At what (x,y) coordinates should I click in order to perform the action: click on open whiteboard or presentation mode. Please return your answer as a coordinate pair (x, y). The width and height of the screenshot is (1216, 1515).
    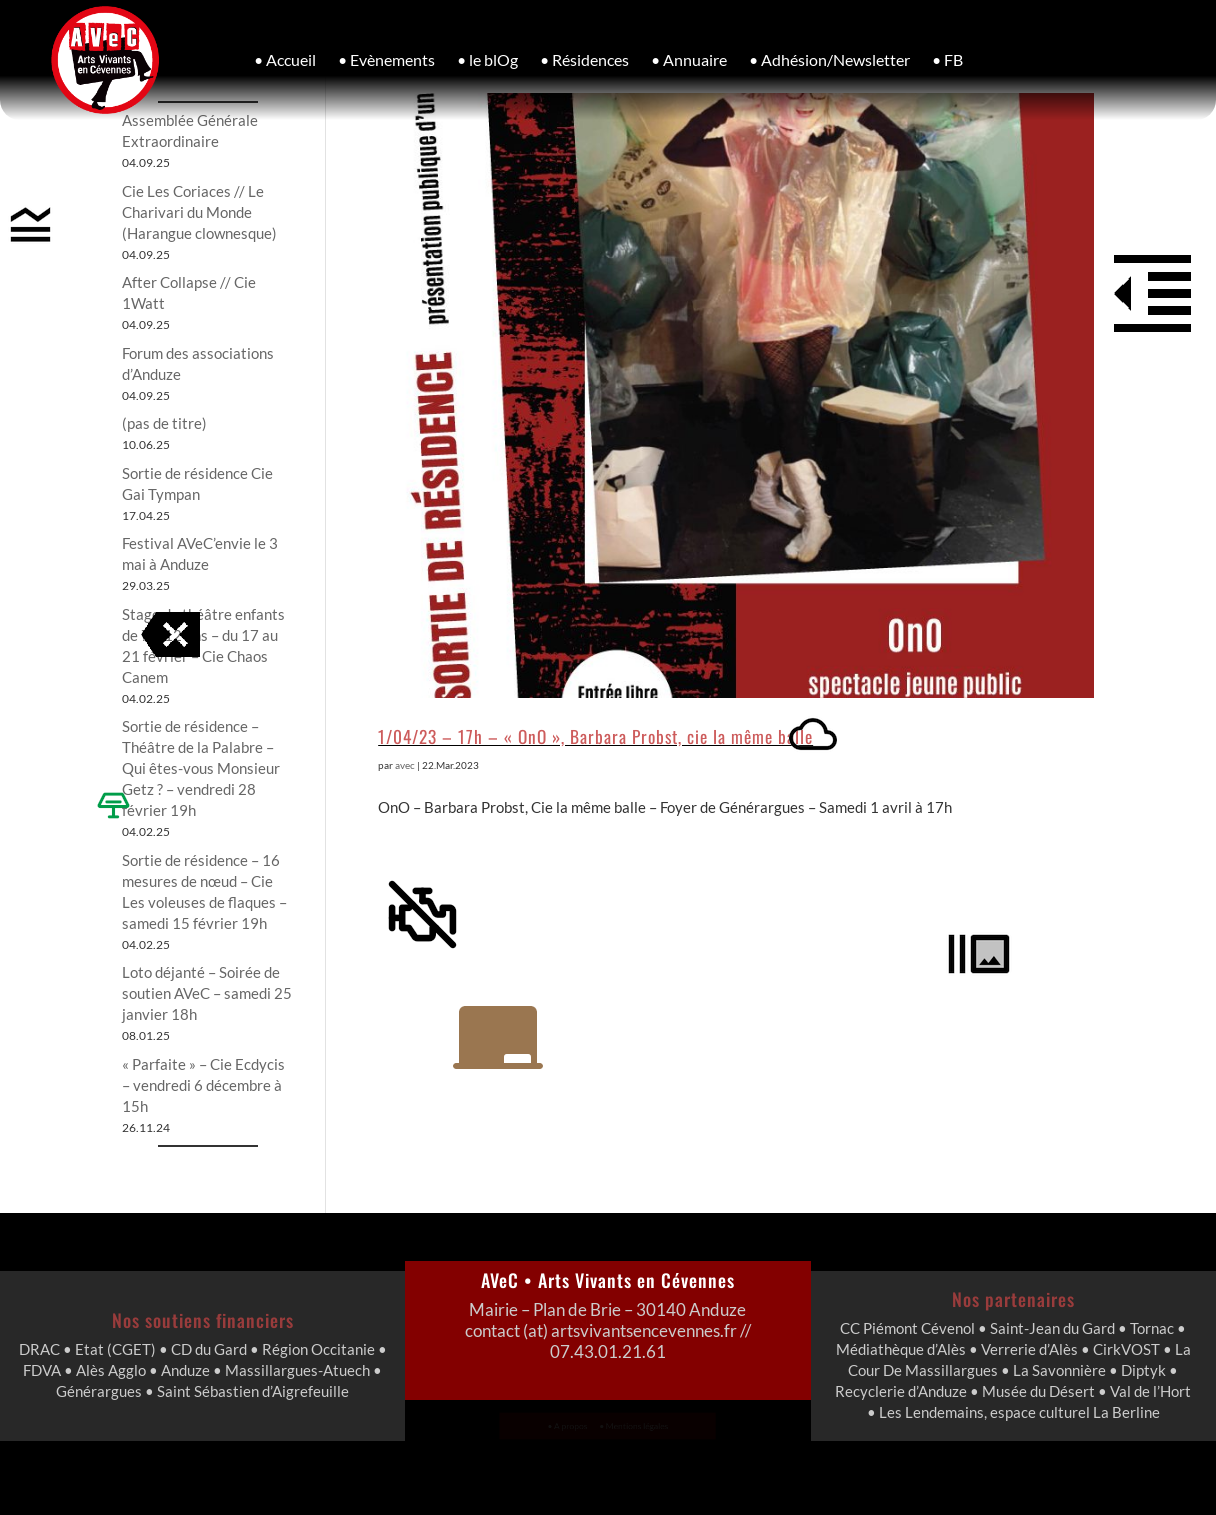
    Looking at the image, I should click on (498, 1039).